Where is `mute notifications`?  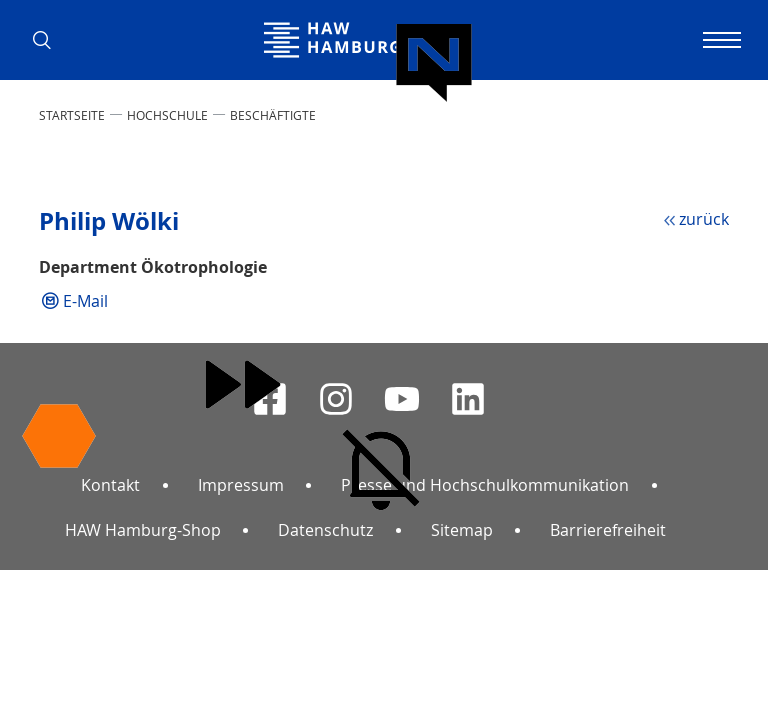 mute notifications is located at coordinates (381, 468).